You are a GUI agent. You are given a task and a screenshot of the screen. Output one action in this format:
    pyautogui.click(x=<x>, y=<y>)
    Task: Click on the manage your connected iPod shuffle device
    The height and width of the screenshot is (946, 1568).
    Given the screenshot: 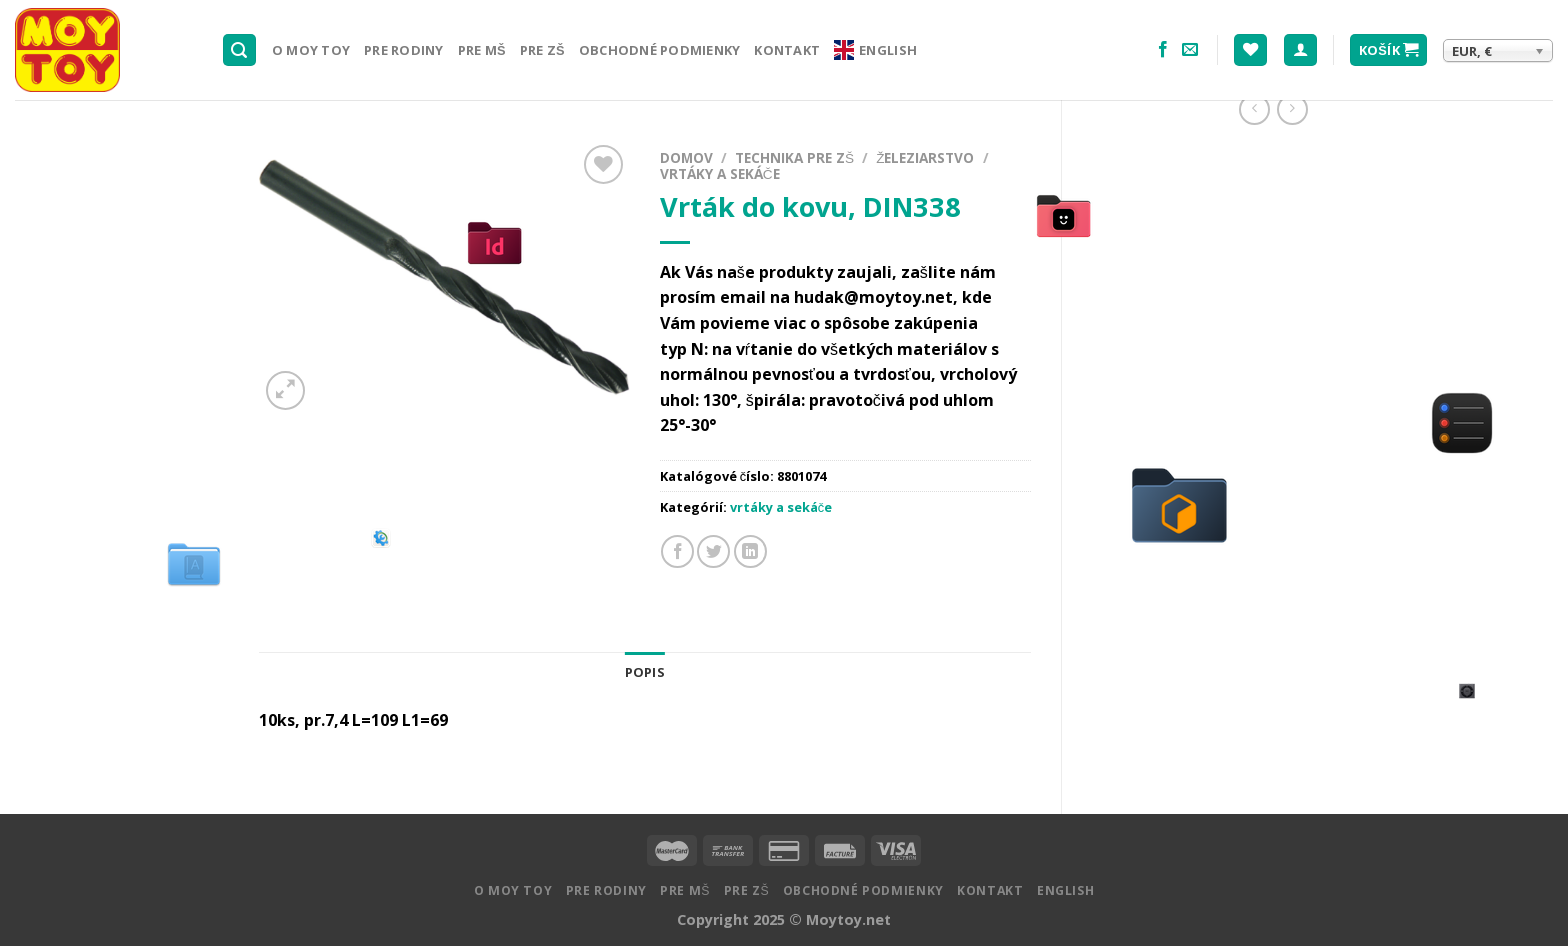 What is the action you would take?
    pyautogui.click(x=1467, y=691)
    